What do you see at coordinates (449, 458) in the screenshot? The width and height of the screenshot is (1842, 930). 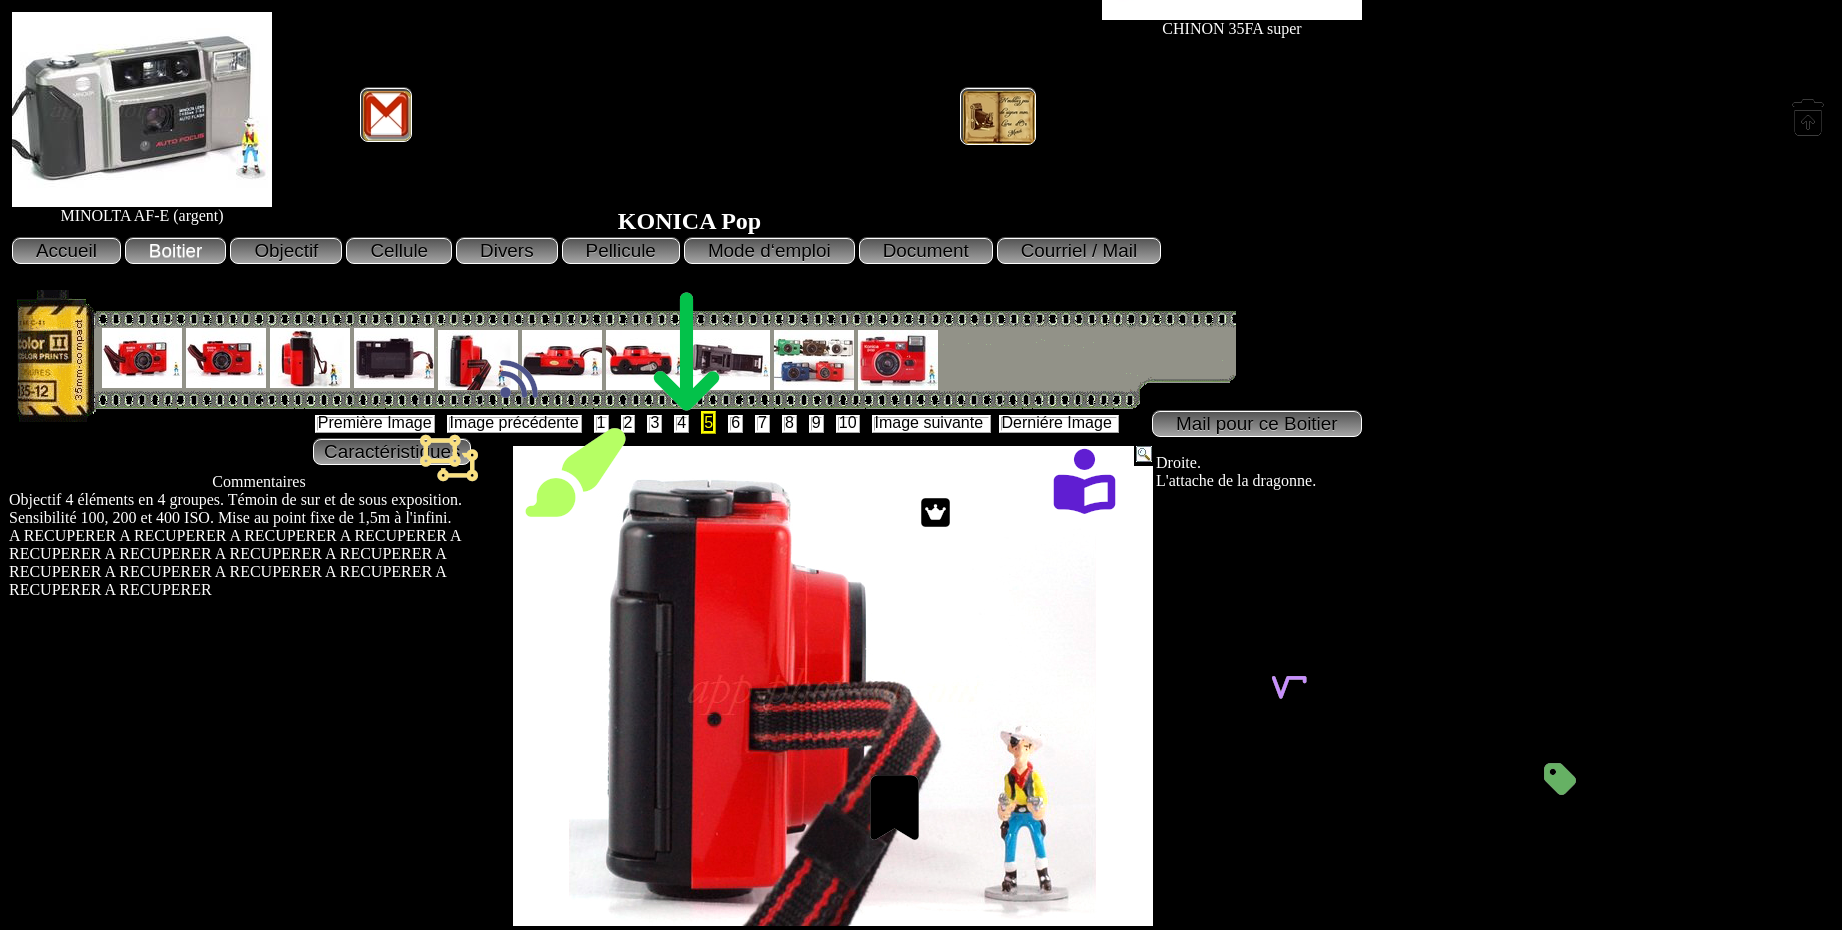 I see `ungroup selected objects` at bounding box center [449, 458].